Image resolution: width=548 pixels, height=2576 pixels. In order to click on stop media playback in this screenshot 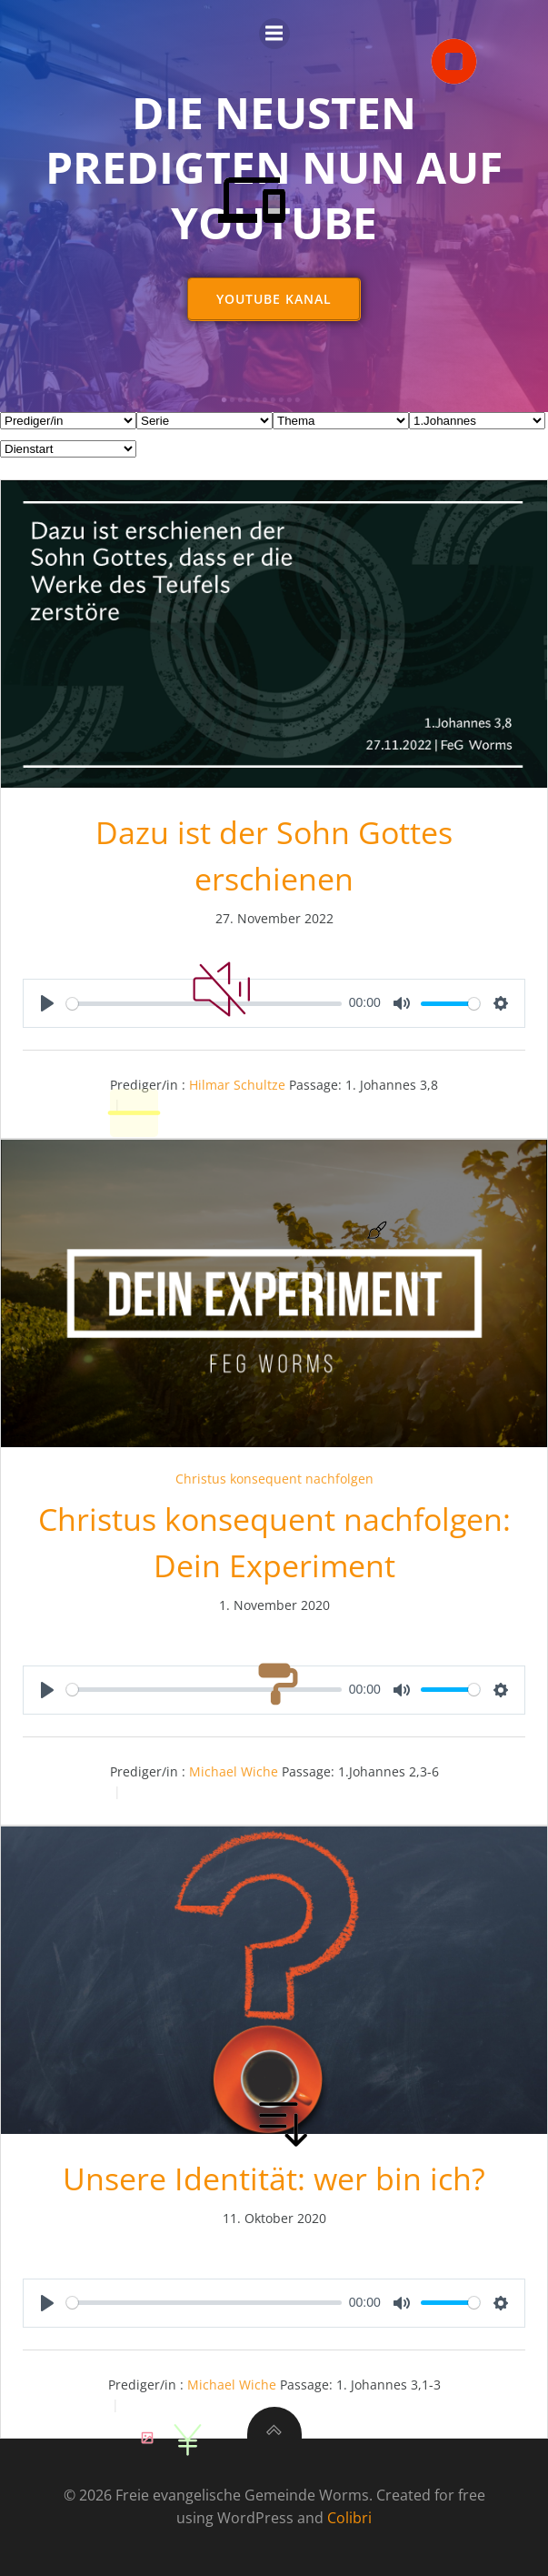, I will do `click(453, 61)`.